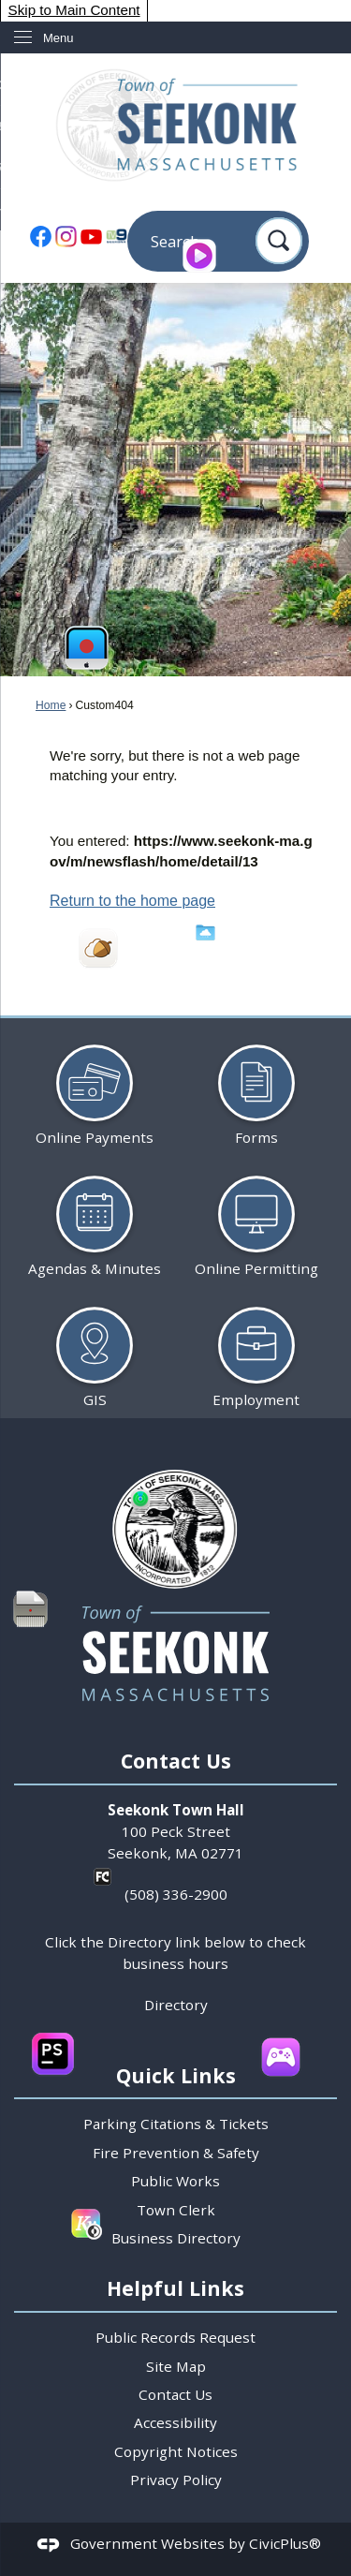  Describe the element at coordinates (30, 1609) in the screenshot. I see `open raider app for document scanning` at that location.